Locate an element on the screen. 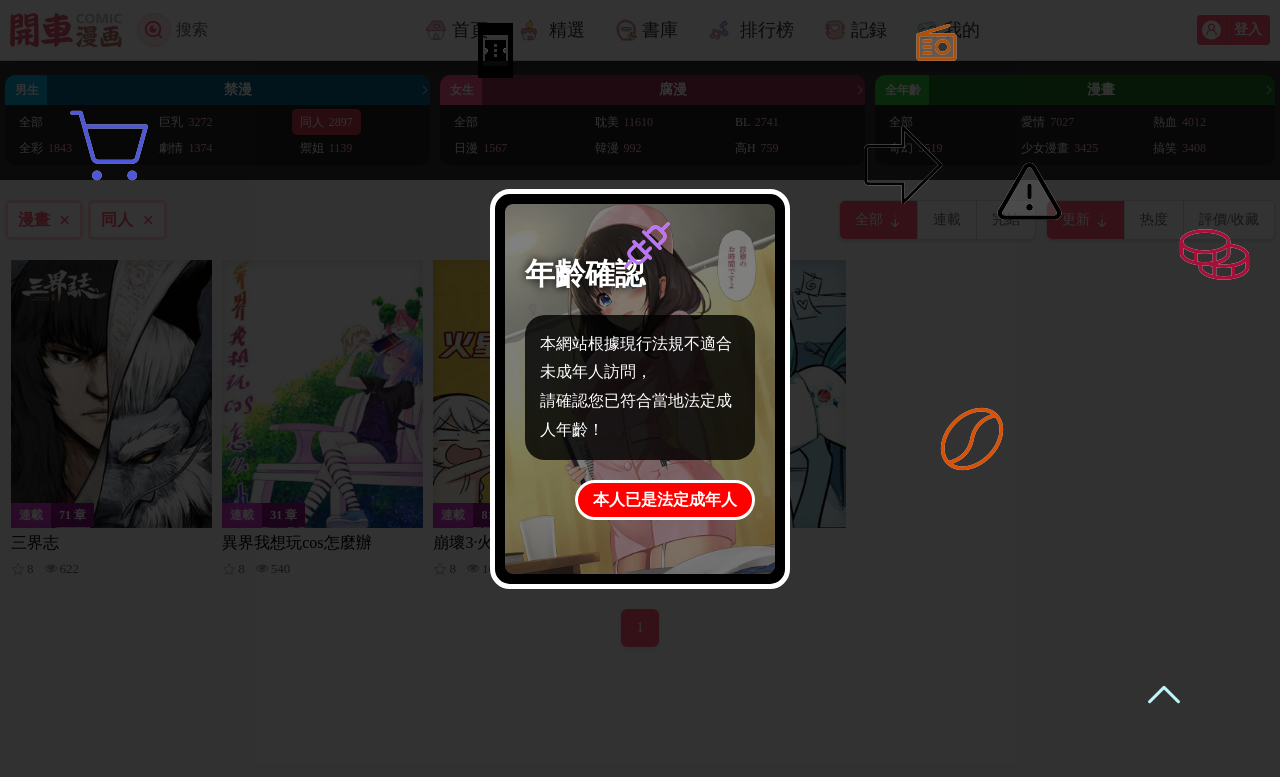 Image resolution: width=1280 pixels, height=777 pixels. book an appointment or reservation online is located at coordinates (495, 50).